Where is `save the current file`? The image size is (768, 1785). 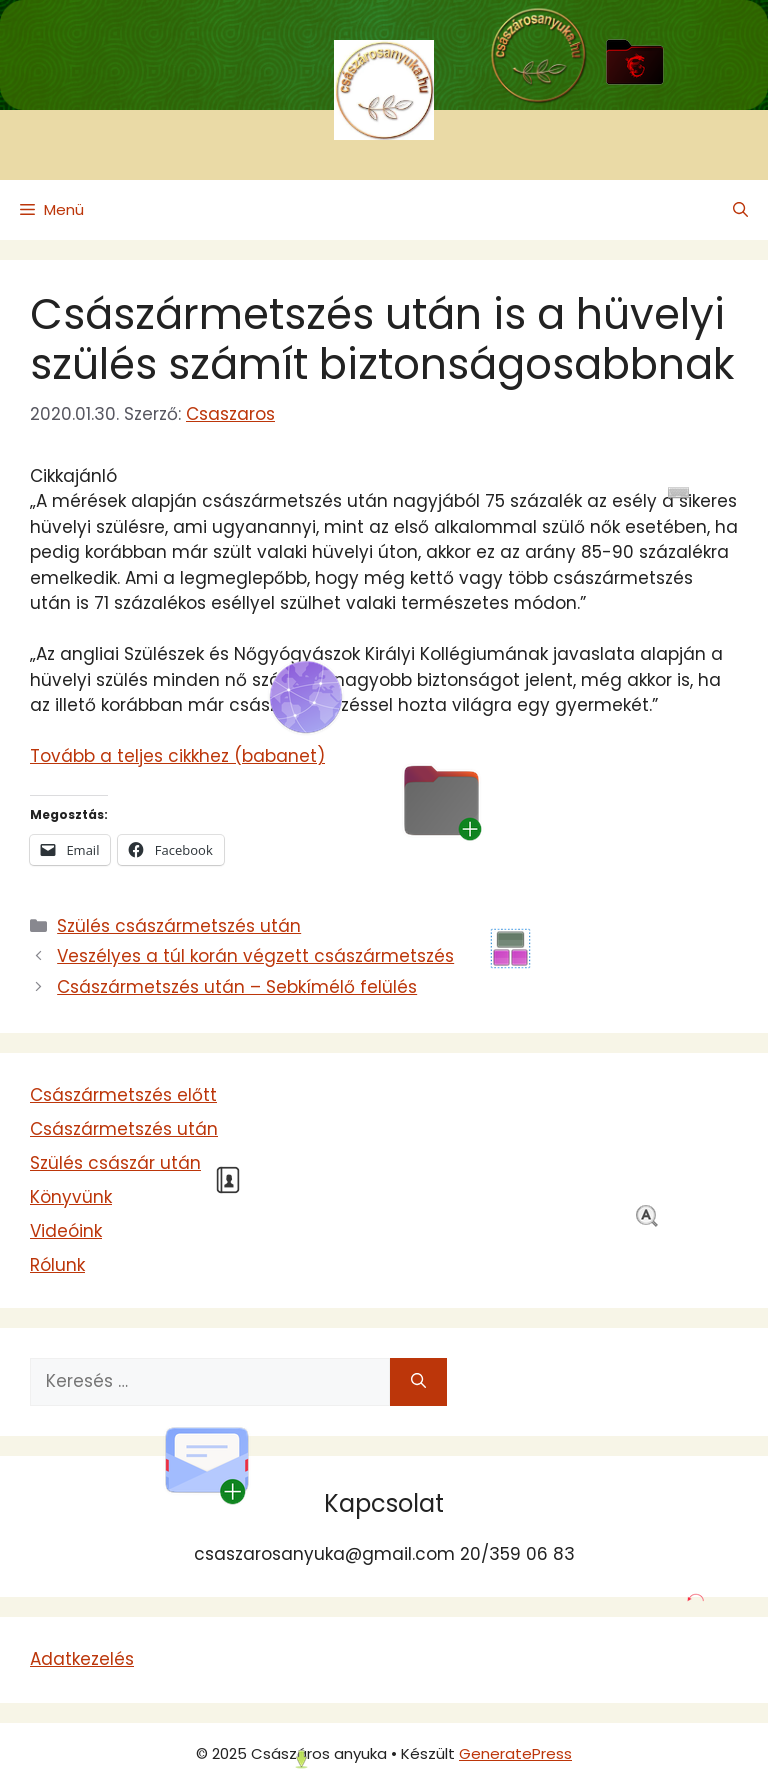 save the current file is located at coordinates (301, 1759).